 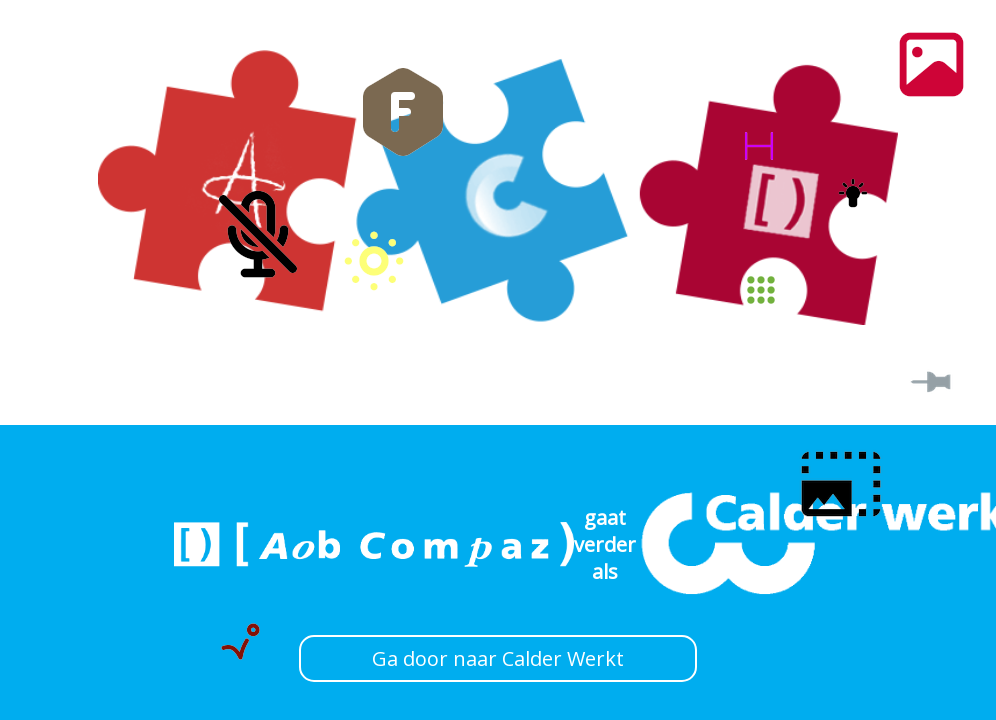 What do you see at coordinates (761, 290) in the screenshot?
I see `open the app drawer or menu` at bounding box center [761, 290].